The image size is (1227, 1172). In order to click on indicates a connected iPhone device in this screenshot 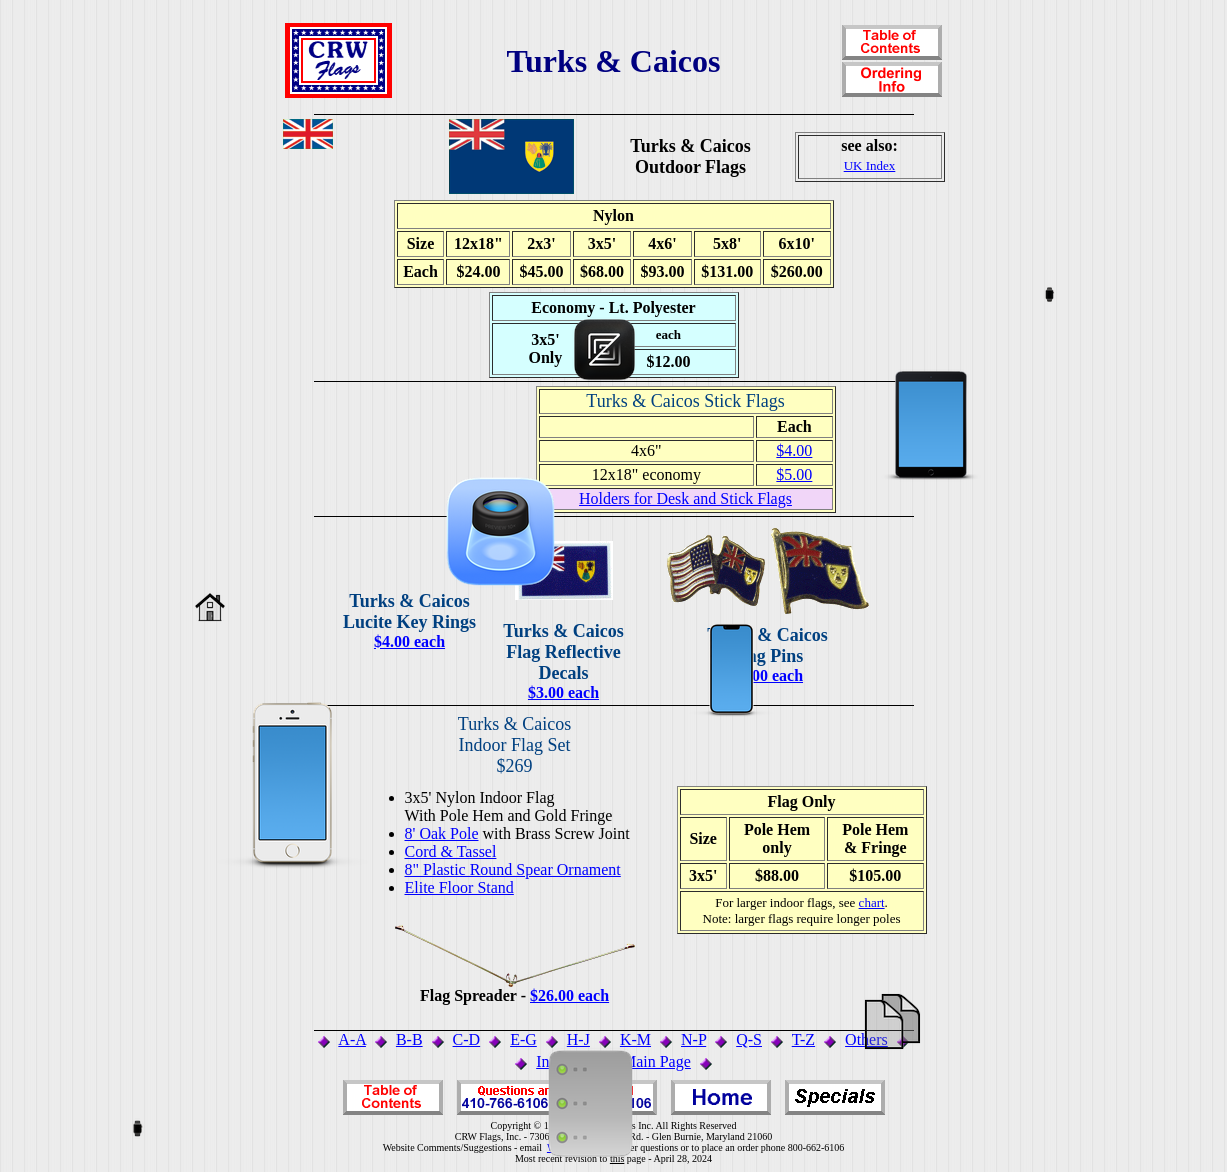, I will do `click(292, 785)`.